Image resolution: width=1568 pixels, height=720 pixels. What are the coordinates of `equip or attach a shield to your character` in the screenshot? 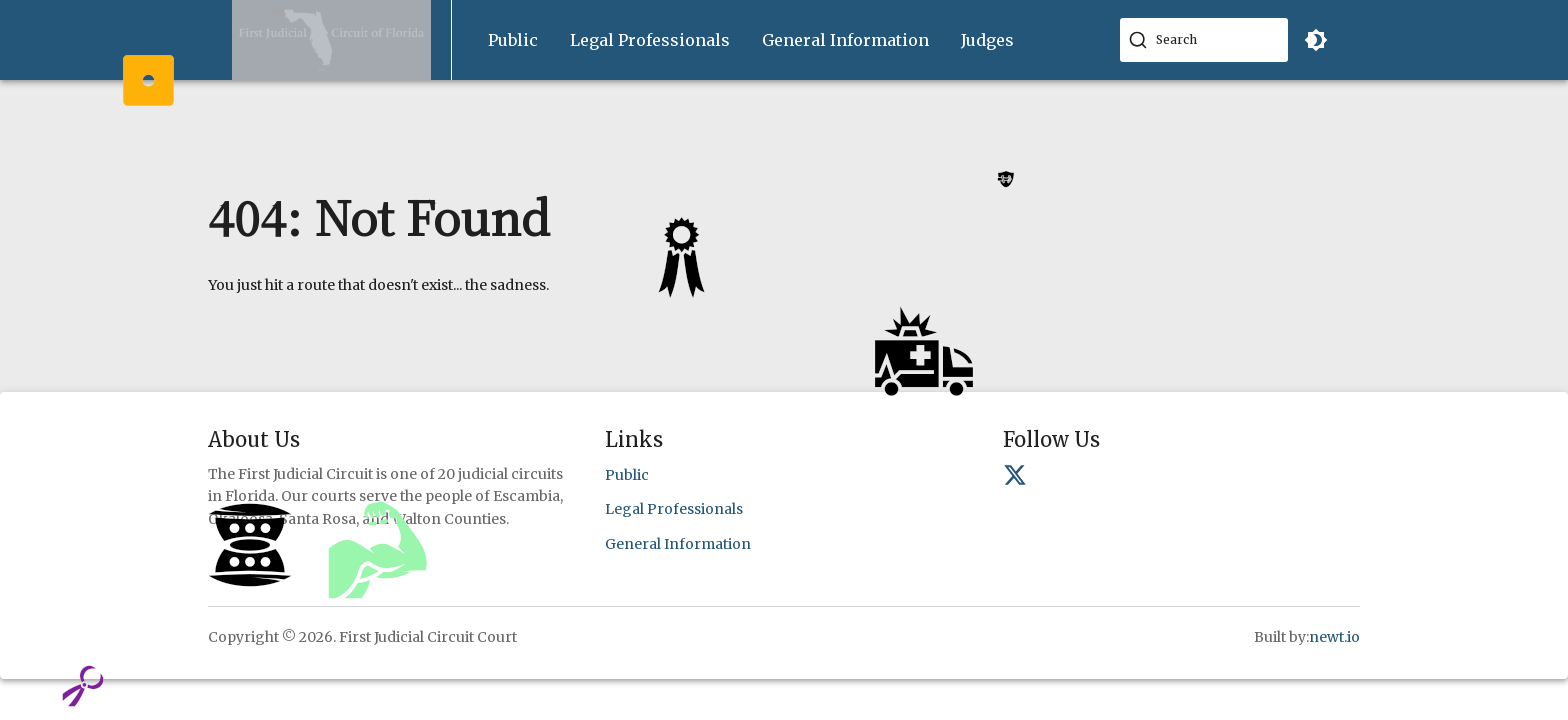 It's located at (1006, 179).